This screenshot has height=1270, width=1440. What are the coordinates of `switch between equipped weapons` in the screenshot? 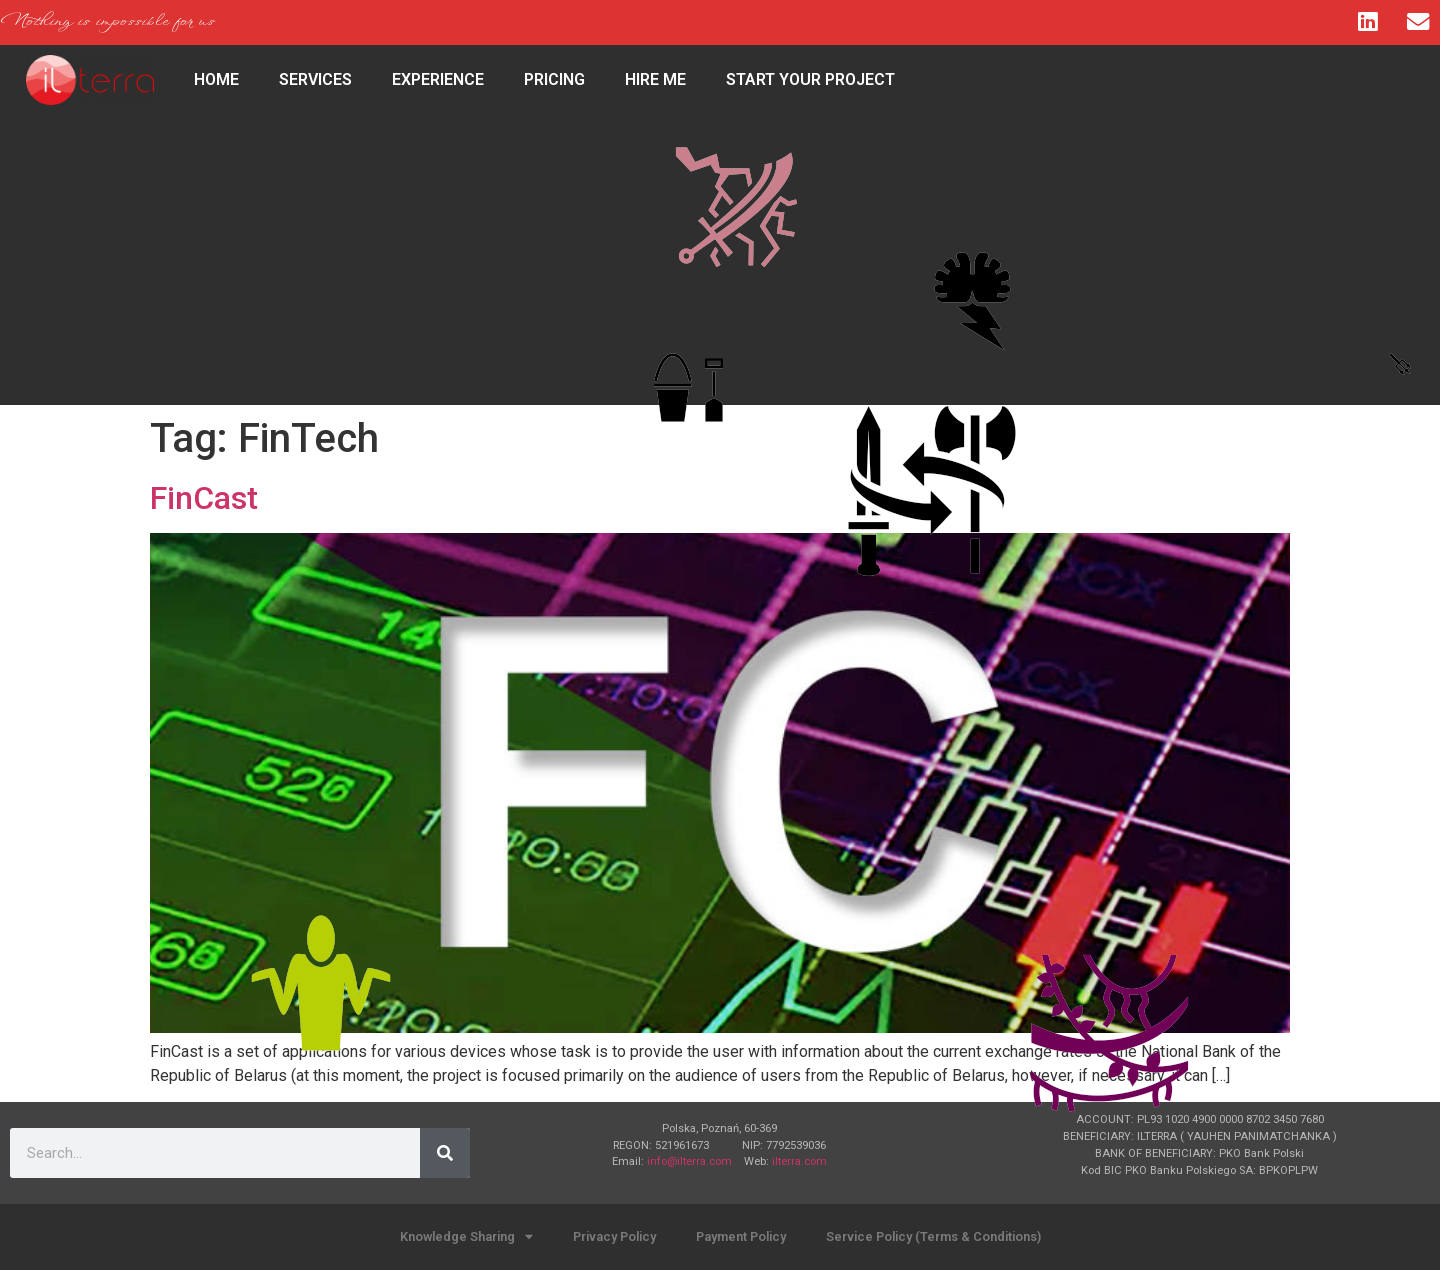 It's located at (932, 491).